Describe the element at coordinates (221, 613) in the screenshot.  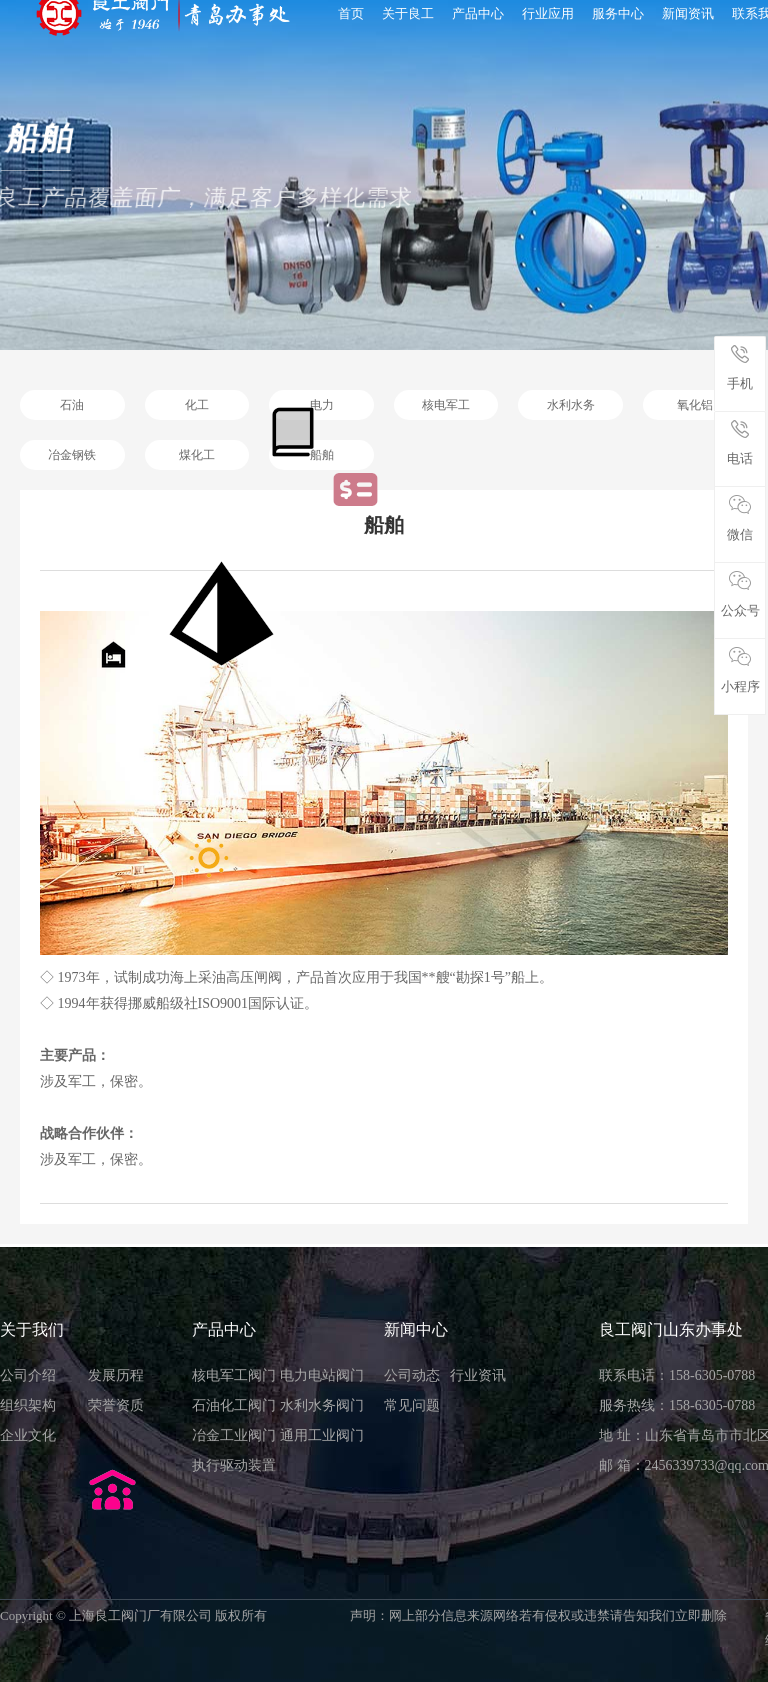
I see `access 3D modeling or rendering tools` at that location.